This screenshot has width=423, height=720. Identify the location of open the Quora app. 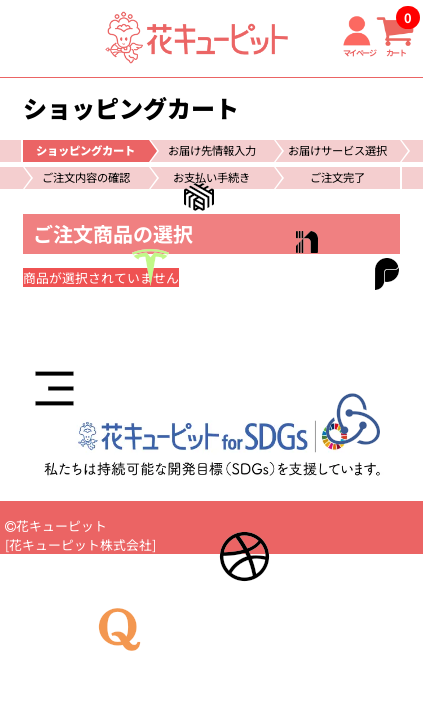
(119, 629).